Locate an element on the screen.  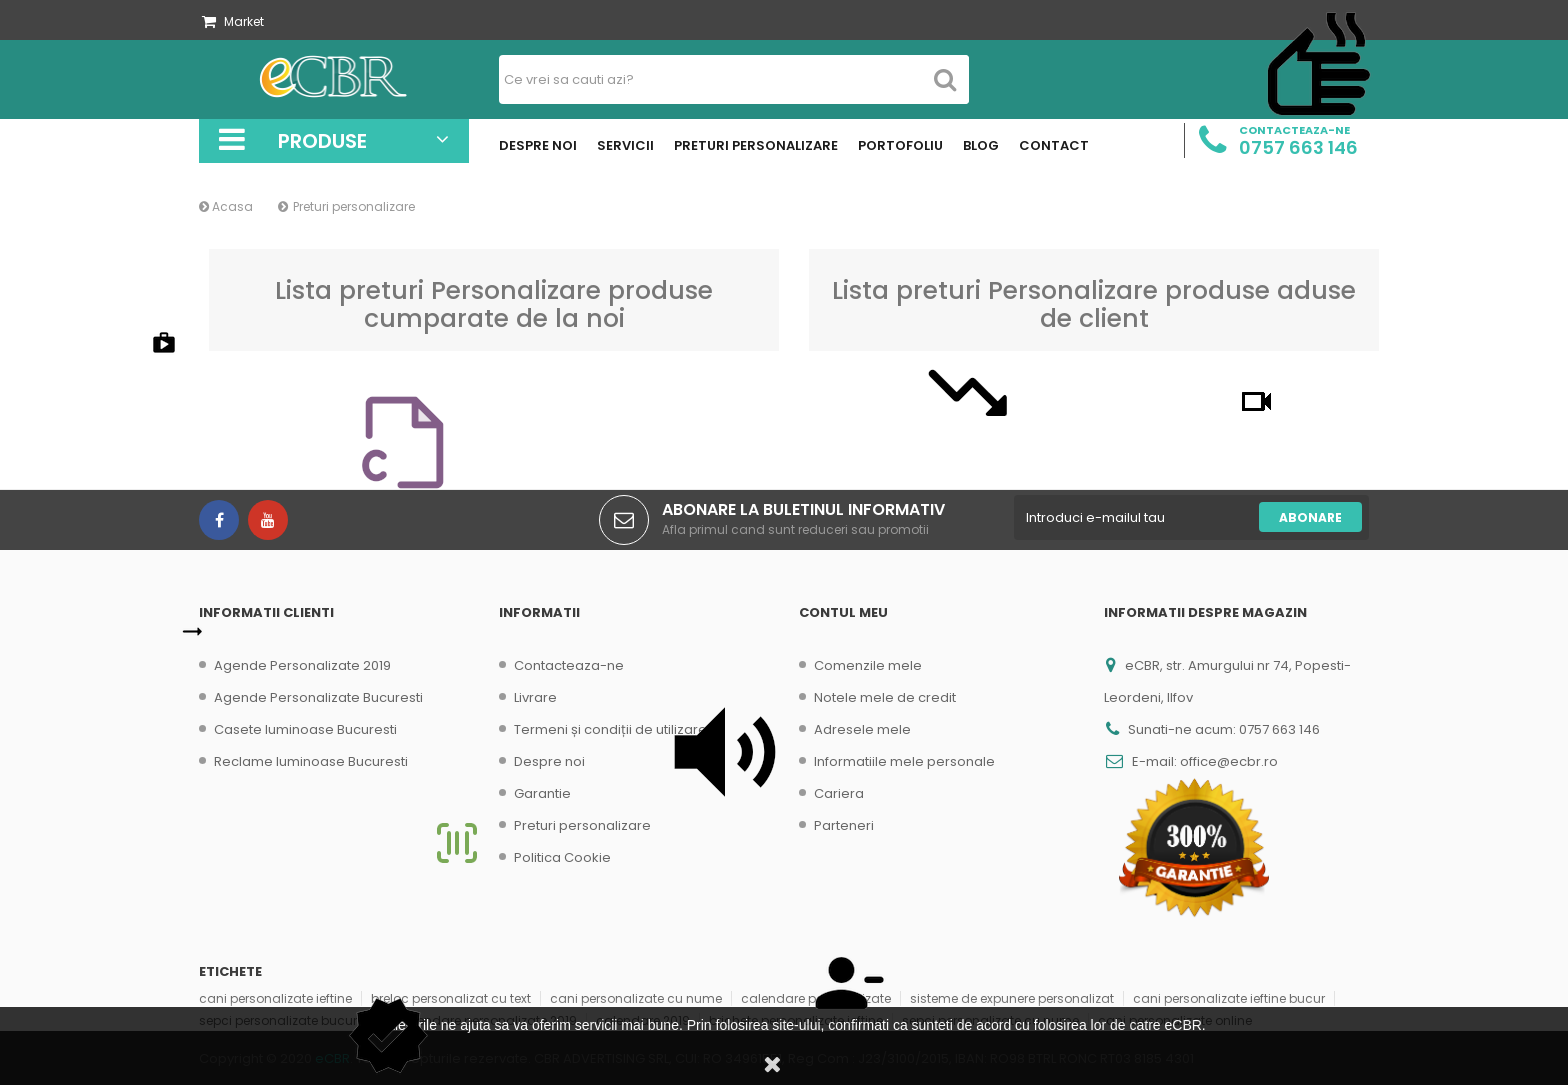
scan a barcode is located at coordinates (457, 843).